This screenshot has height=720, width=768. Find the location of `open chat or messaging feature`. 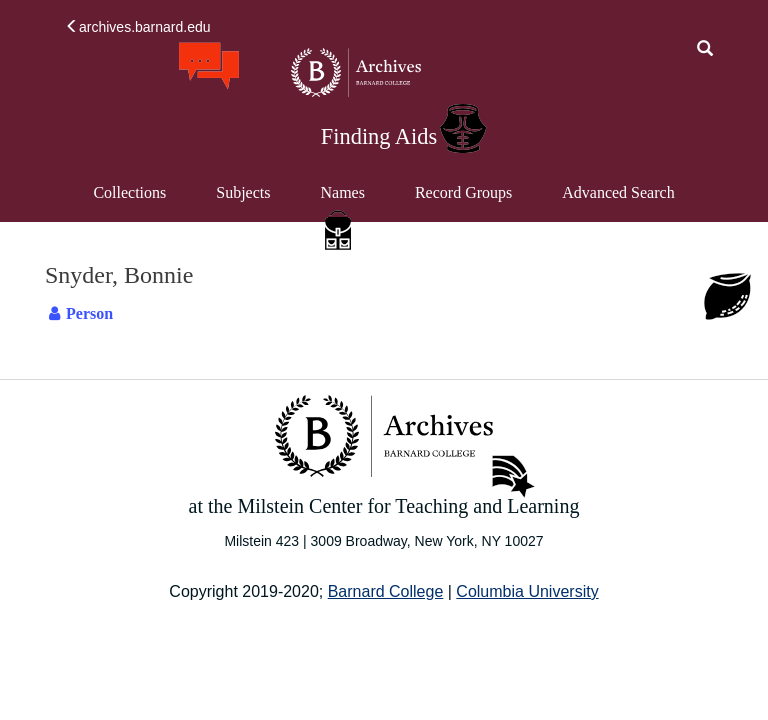

open chat or messaging feature is located at coordinates (209, 66).